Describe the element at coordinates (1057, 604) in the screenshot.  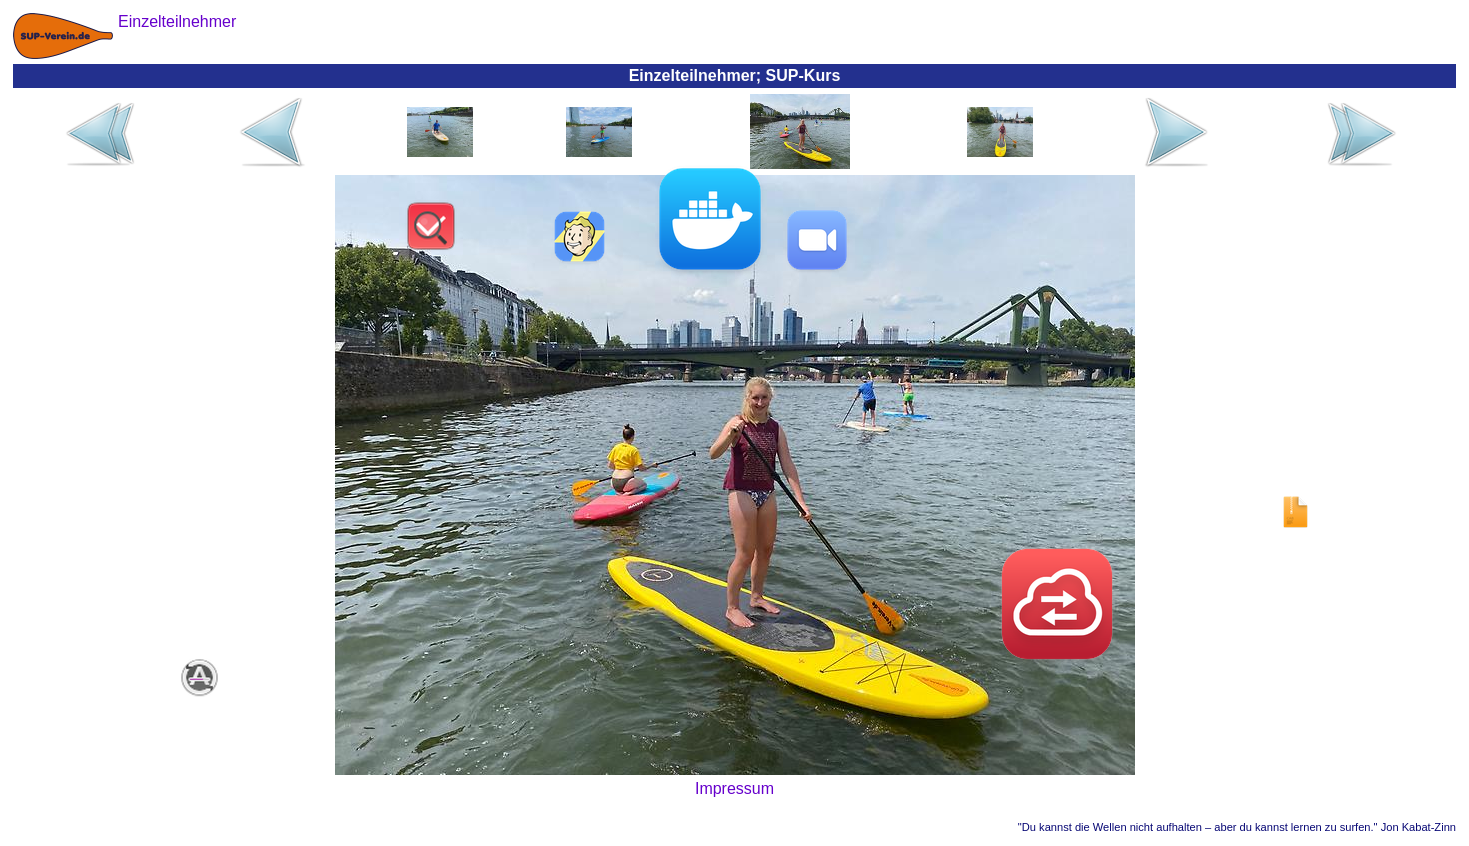
I see `open opensnitch firewall application` at that location.